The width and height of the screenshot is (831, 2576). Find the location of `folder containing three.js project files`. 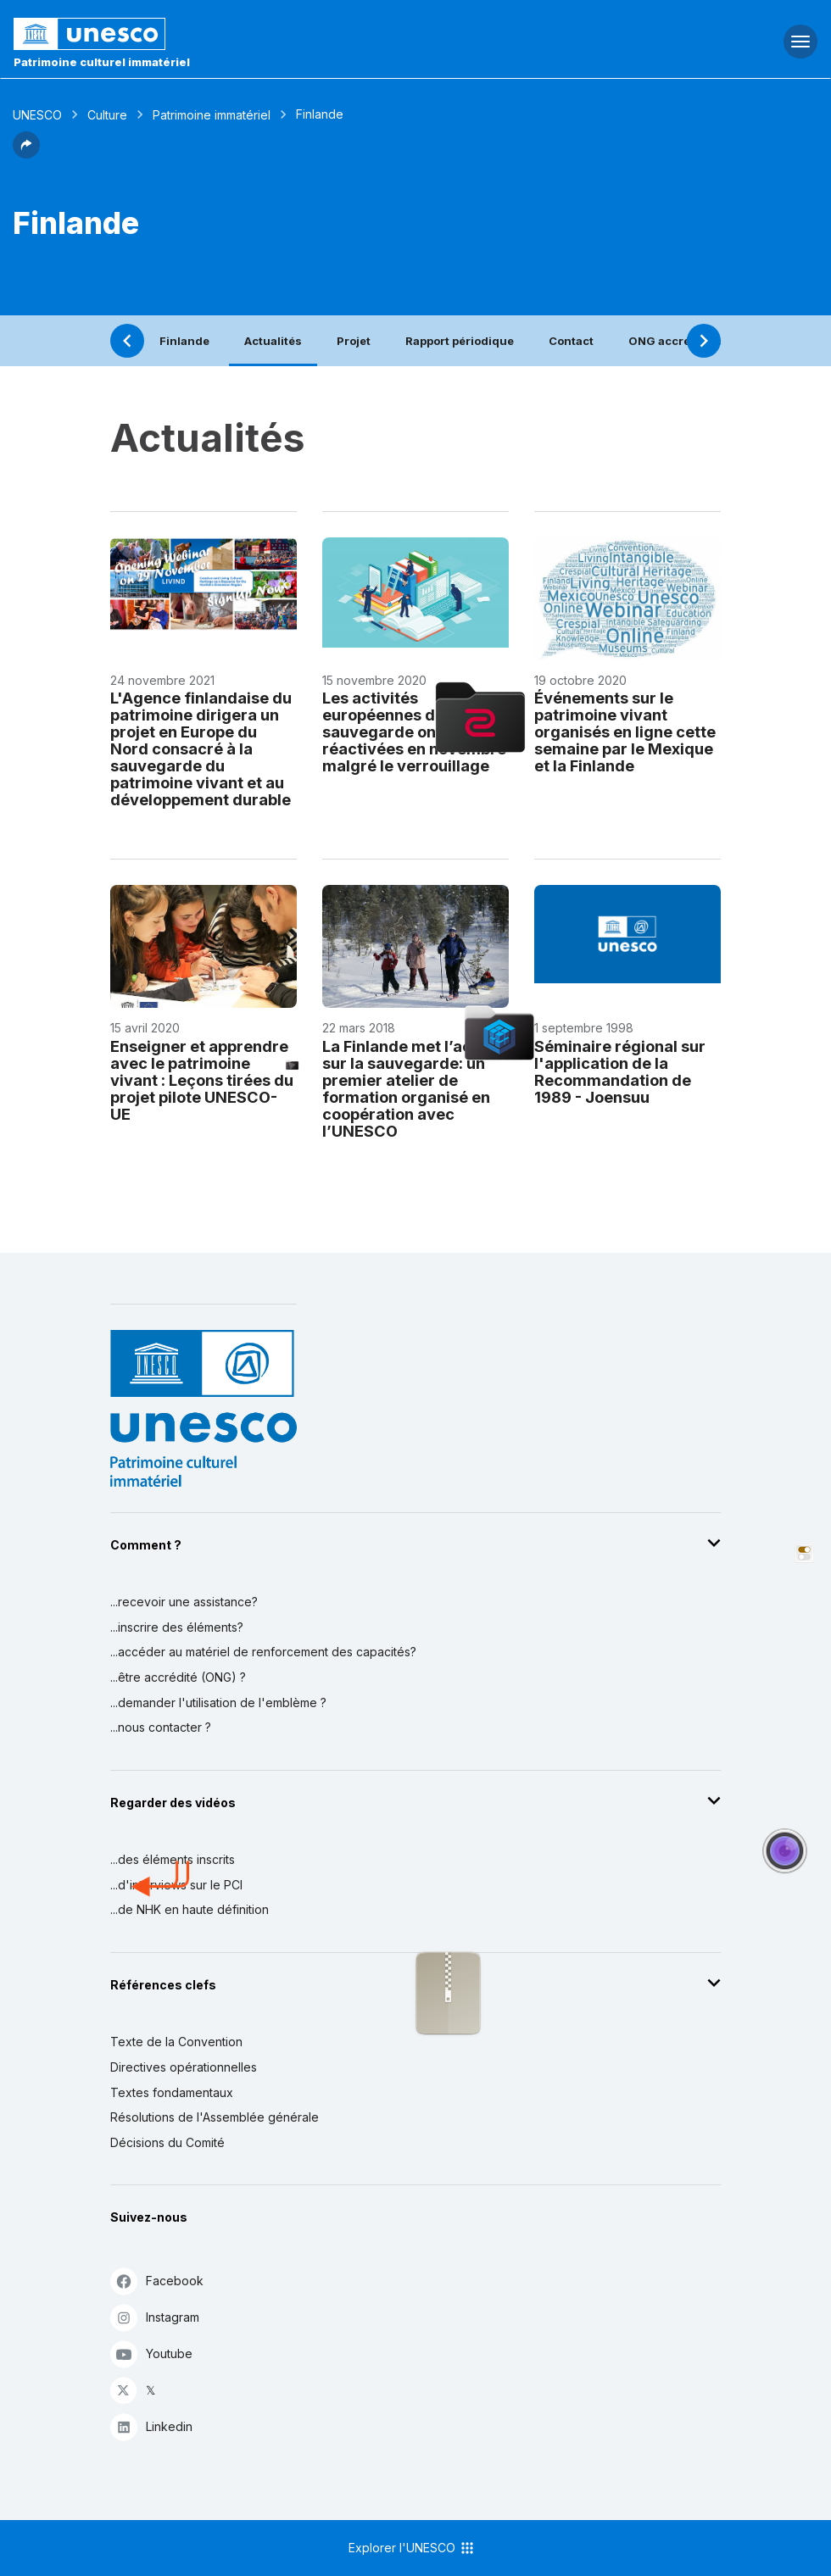

folder containing three.js project files is located at coordinates (292, 1065).